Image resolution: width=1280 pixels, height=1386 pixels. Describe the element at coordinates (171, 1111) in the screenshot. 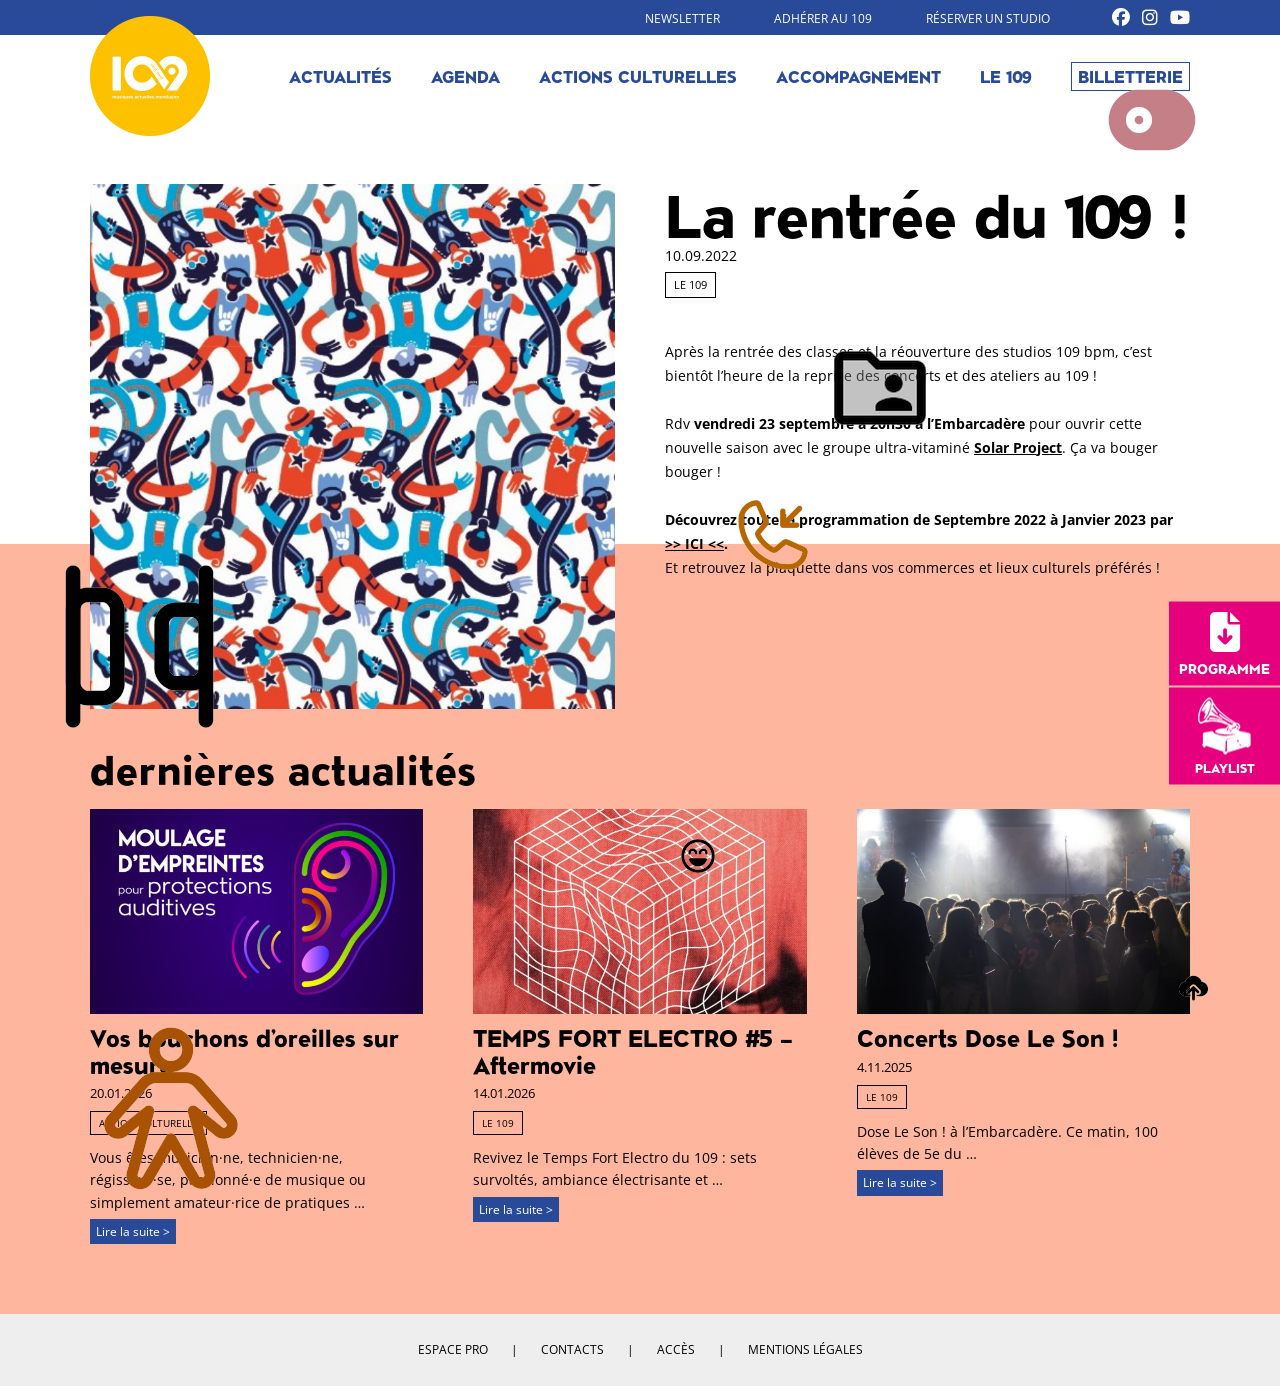

I see `view your profile` at that location.